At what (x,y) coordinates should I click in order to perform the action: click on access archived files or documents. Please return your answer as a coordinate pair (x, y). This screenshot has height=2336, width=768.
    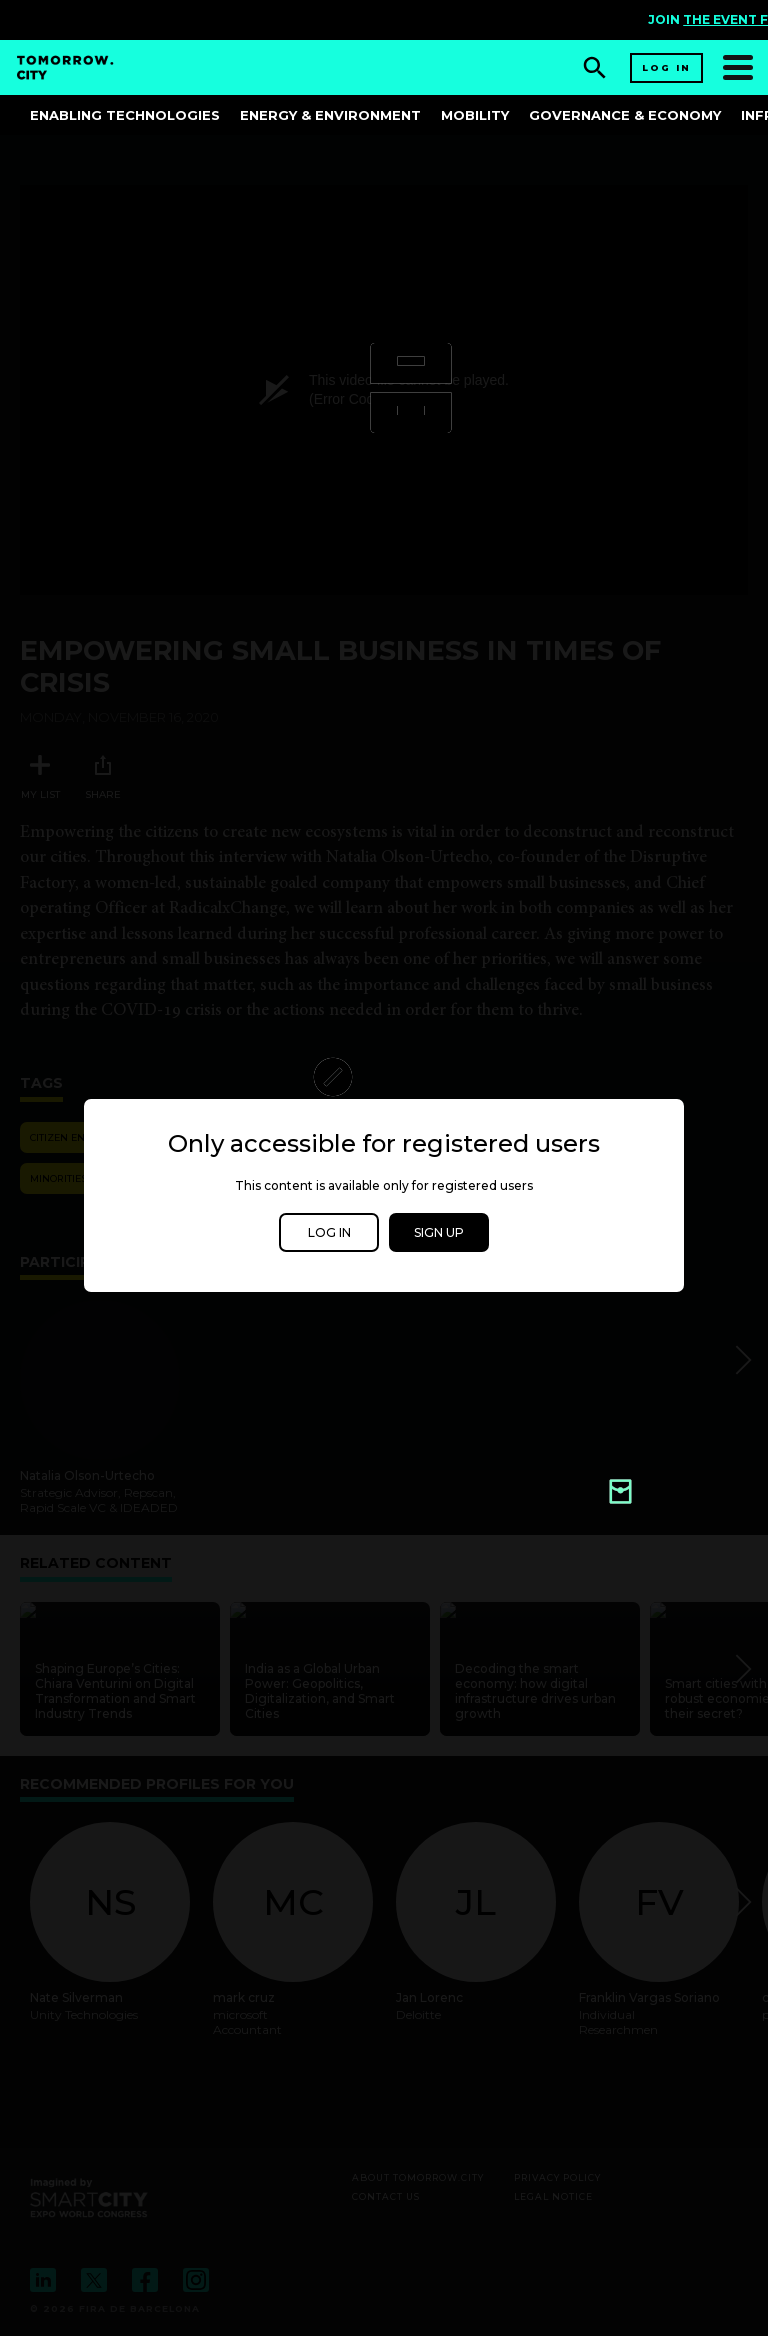
    Looking at the image, I should click on (411, 388).